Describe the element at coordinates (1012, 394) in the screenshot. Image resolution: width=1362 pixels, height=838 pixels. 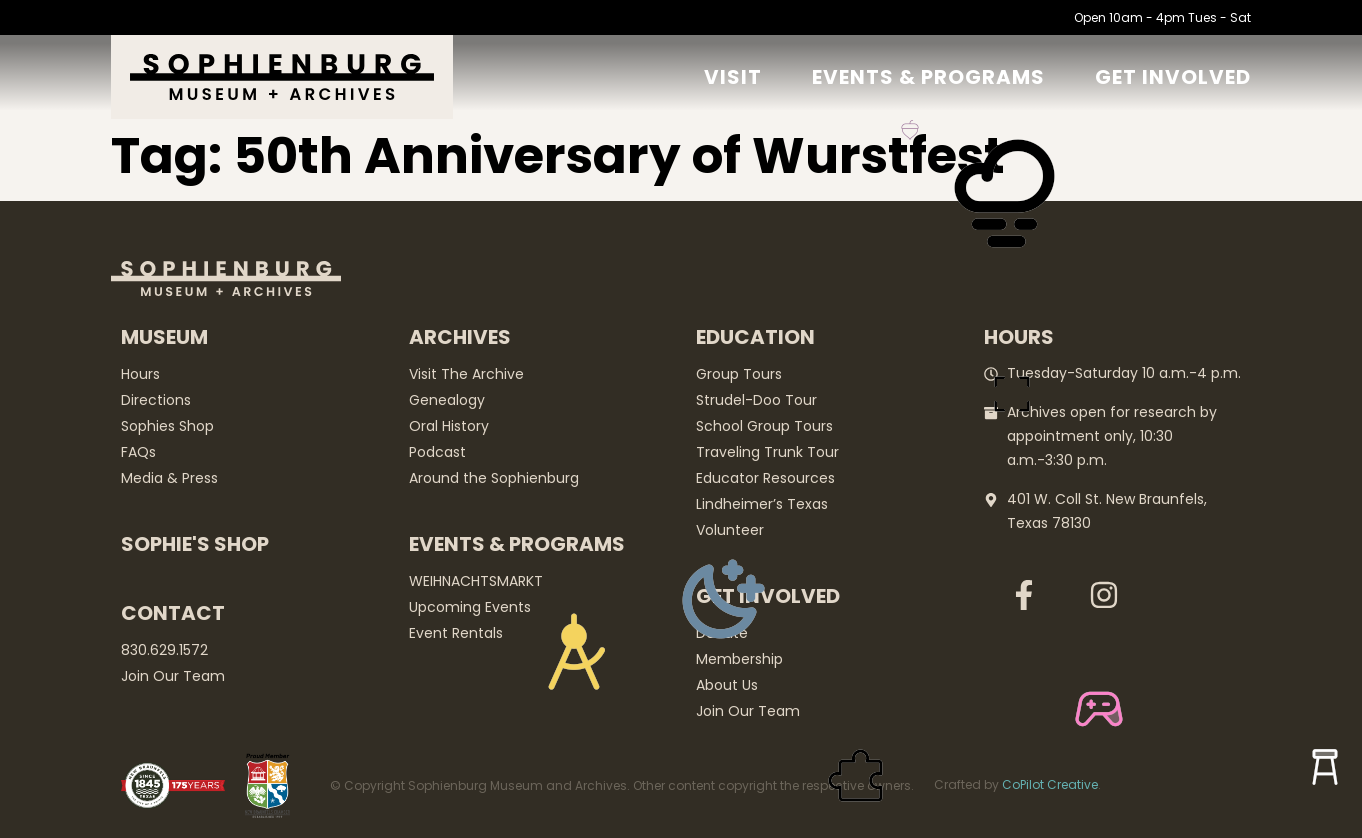
I see `expand to fullscreen mode` at that location.